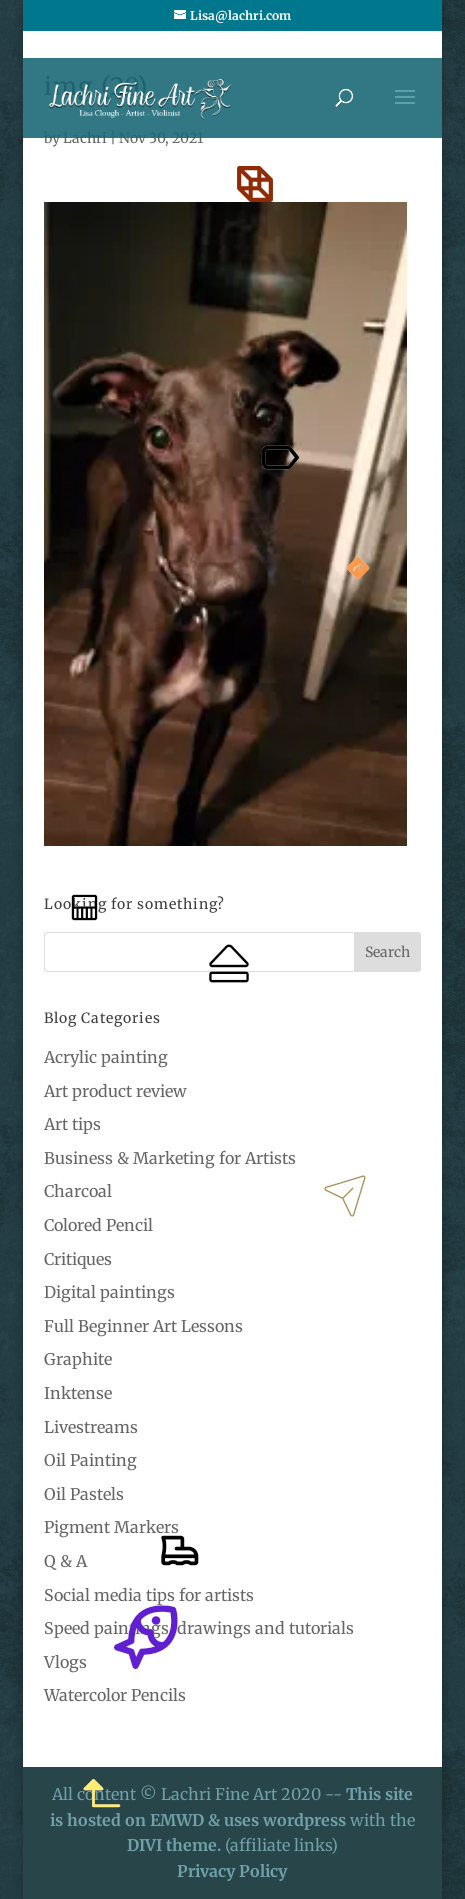 The height and width of the screenshot is (1899, 465). Describe the element at coordinates (279, 457) in the screenshot. I see `add a label or tag to an item` at that location.